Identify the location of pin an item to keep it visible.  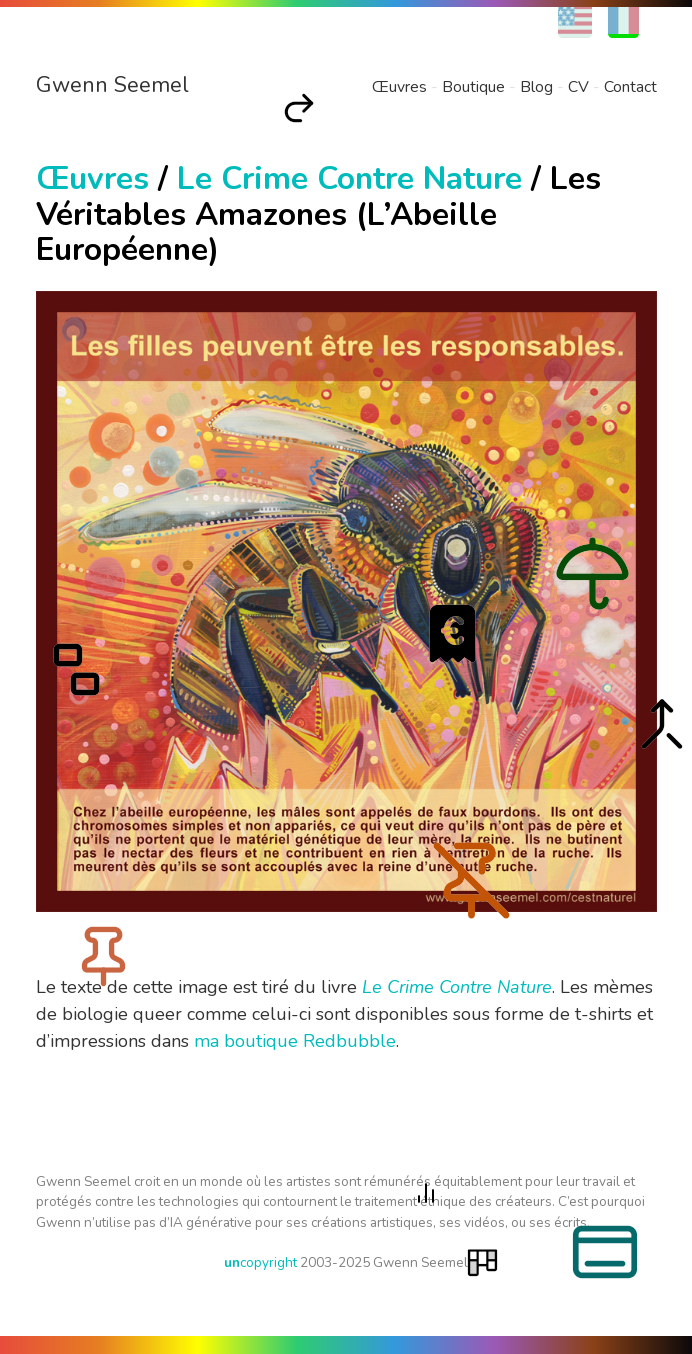
(103, 956).